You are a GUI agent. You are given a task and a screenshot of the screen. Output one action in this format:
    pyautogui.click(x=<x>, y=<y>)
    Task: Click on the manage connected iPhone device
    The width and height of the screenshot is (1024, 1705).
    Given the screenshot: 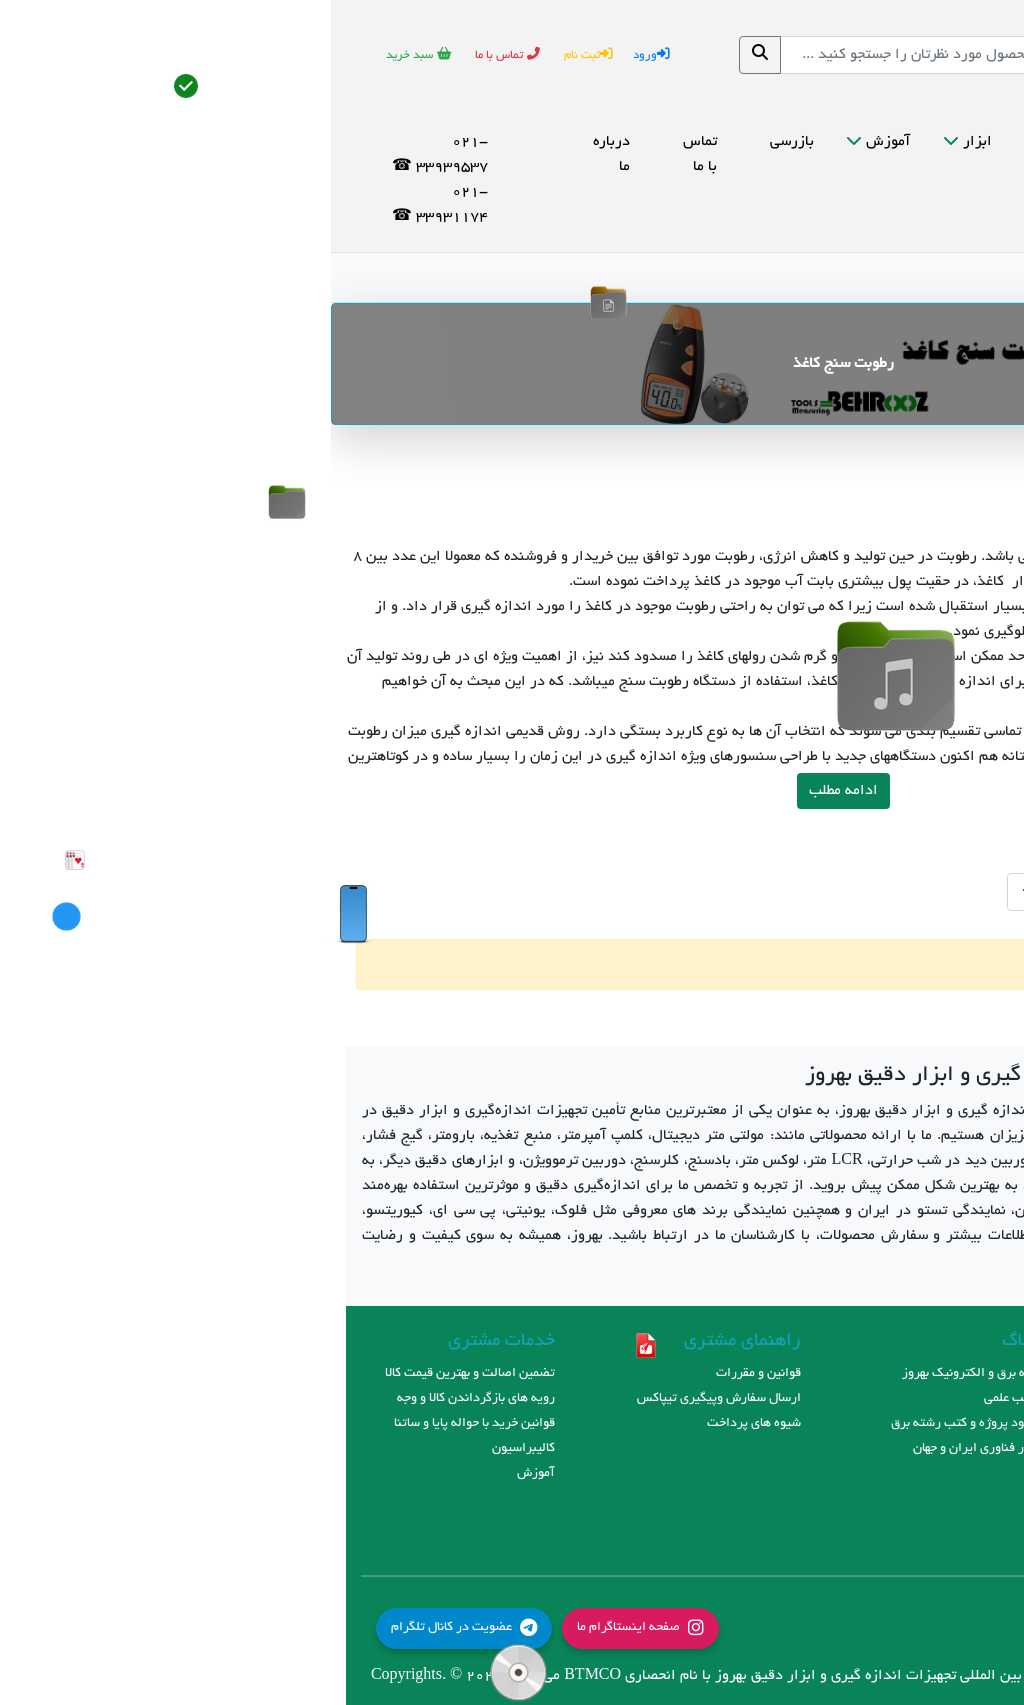 What is the action you would take?
    pyautogui.click(x=353, y=914)
    